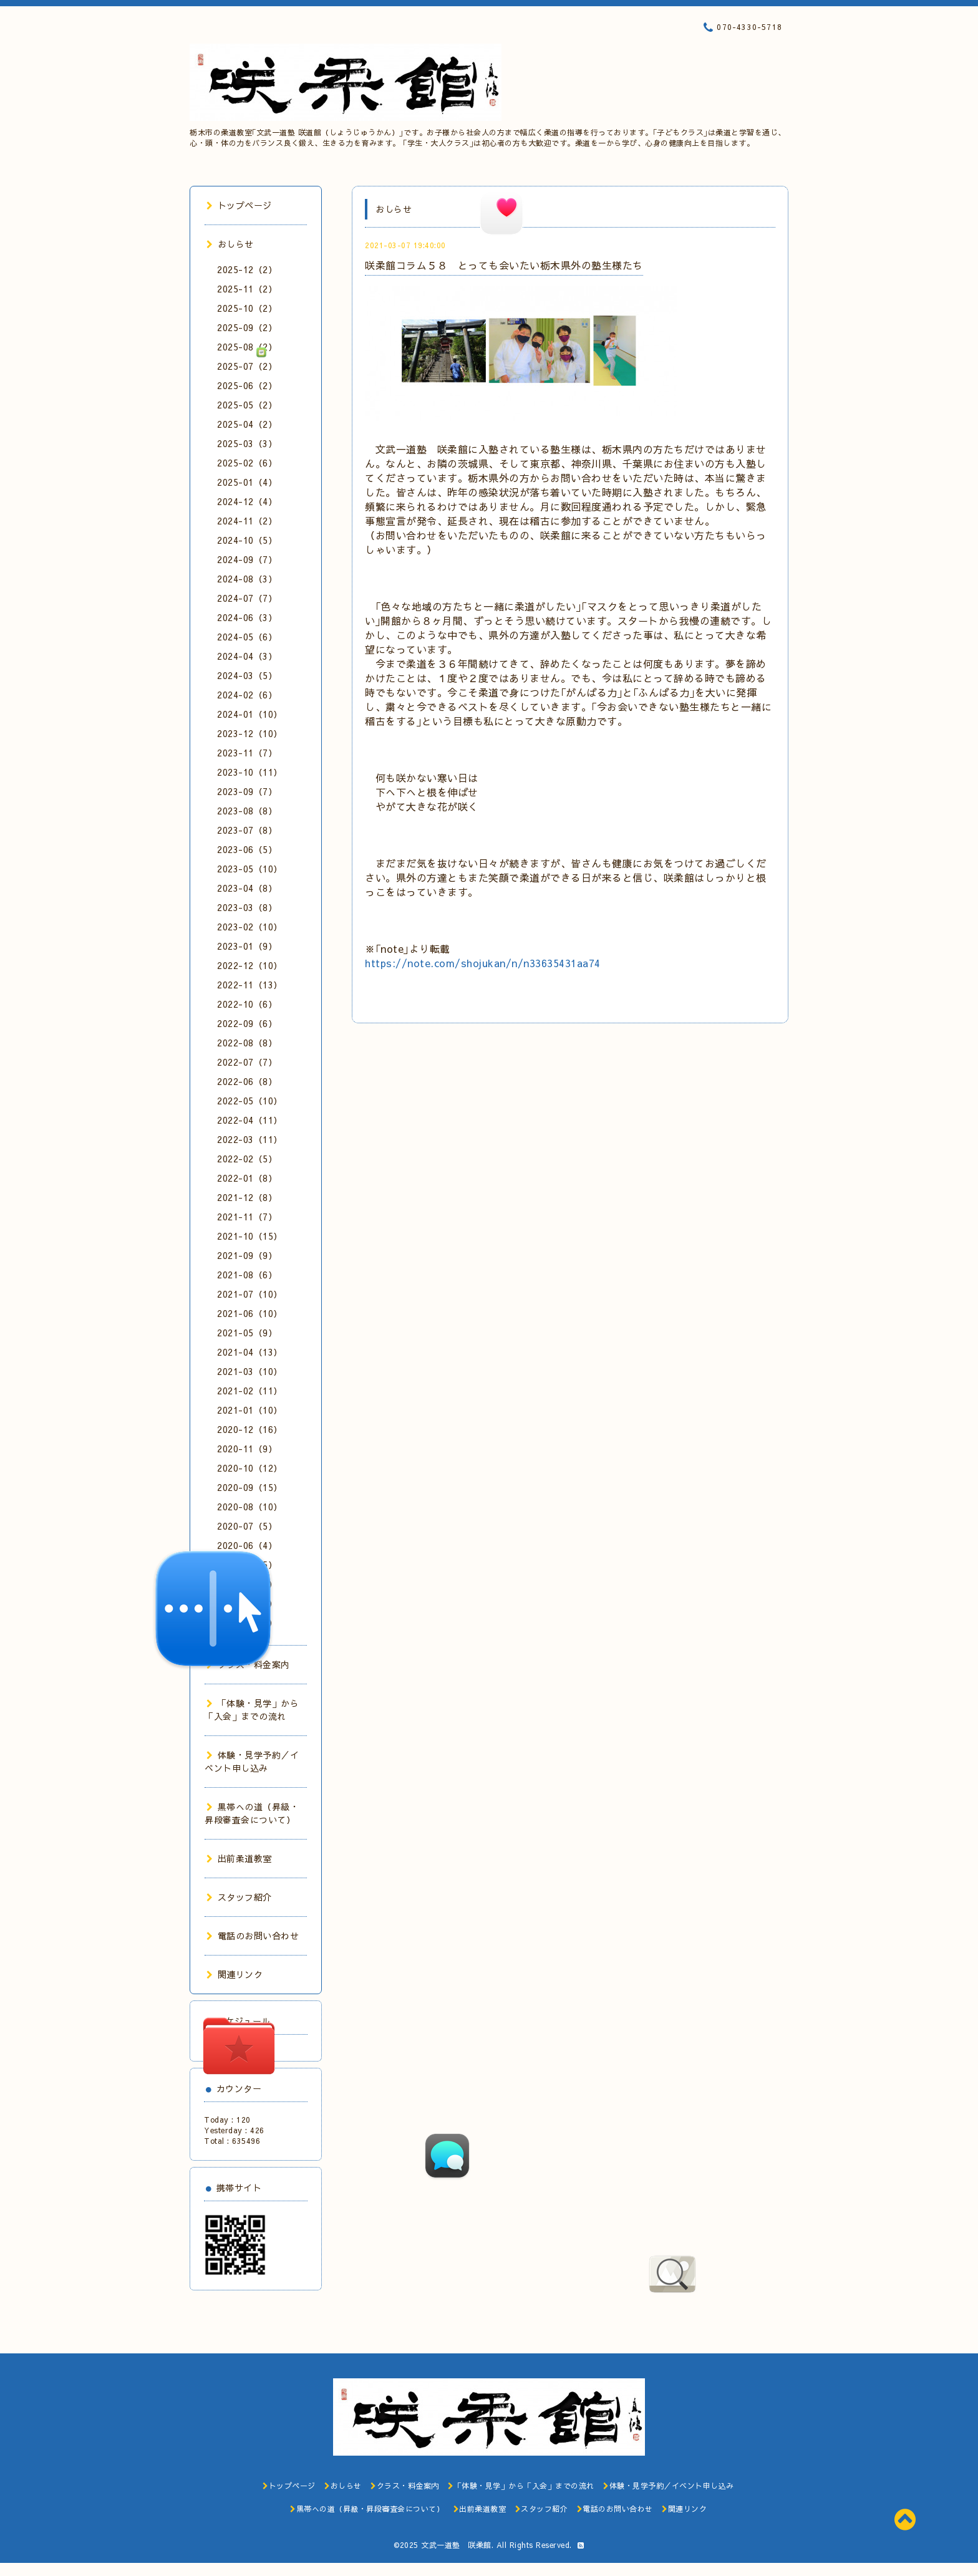 The width and height of the screenshot is (978, 2576). What do you see at coordinates (447, 2156) in the screenshot?
I see `open fractal messaging app` at bounding box center [447, 2156].